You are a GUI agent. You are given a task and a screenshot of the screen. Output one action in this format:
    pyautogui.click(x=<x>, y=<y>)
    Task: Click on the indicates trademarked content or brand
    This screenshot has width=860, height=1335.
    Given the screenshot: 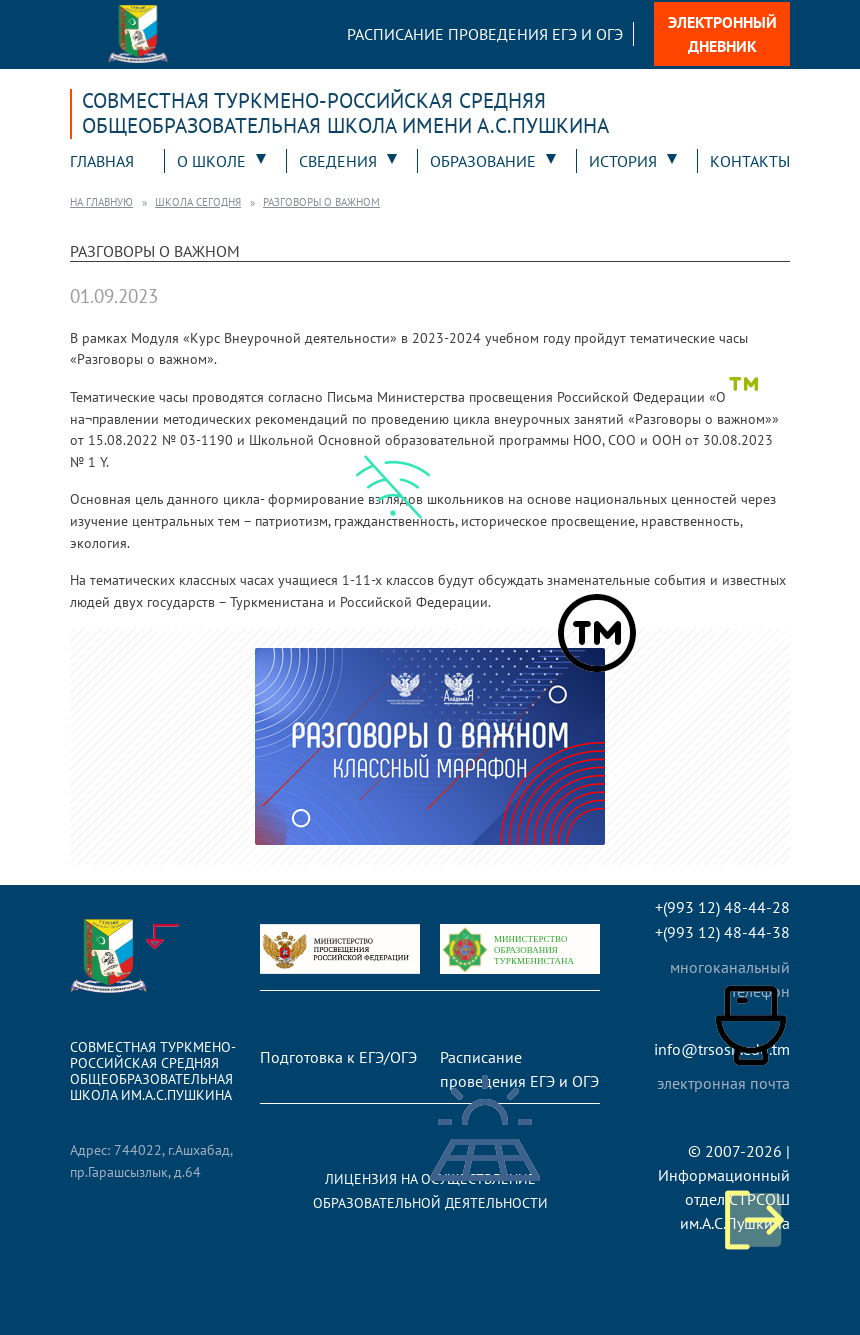 What is the action you would take?
    pyautogui.click(x=597, y=633)
    